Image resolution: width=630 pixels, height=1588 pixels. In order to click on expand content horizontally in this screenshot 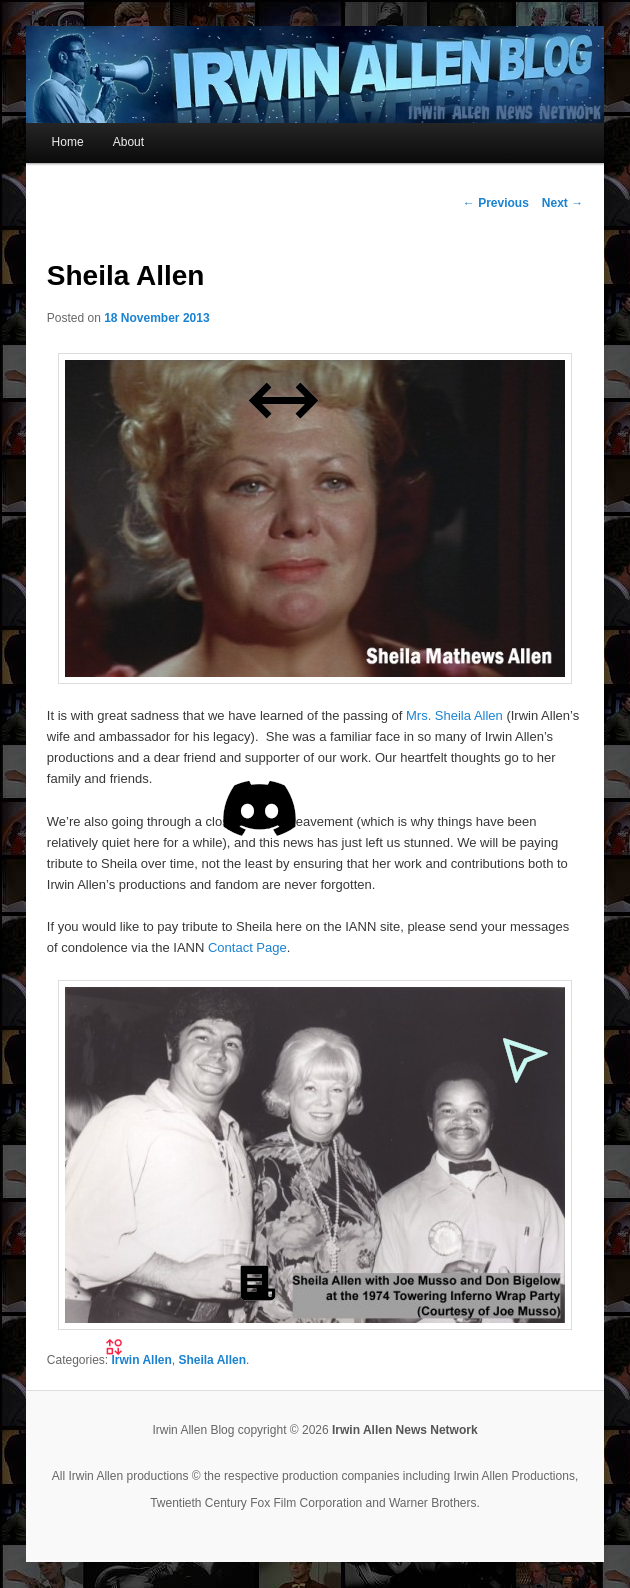, I will do `click(283, 400)`.